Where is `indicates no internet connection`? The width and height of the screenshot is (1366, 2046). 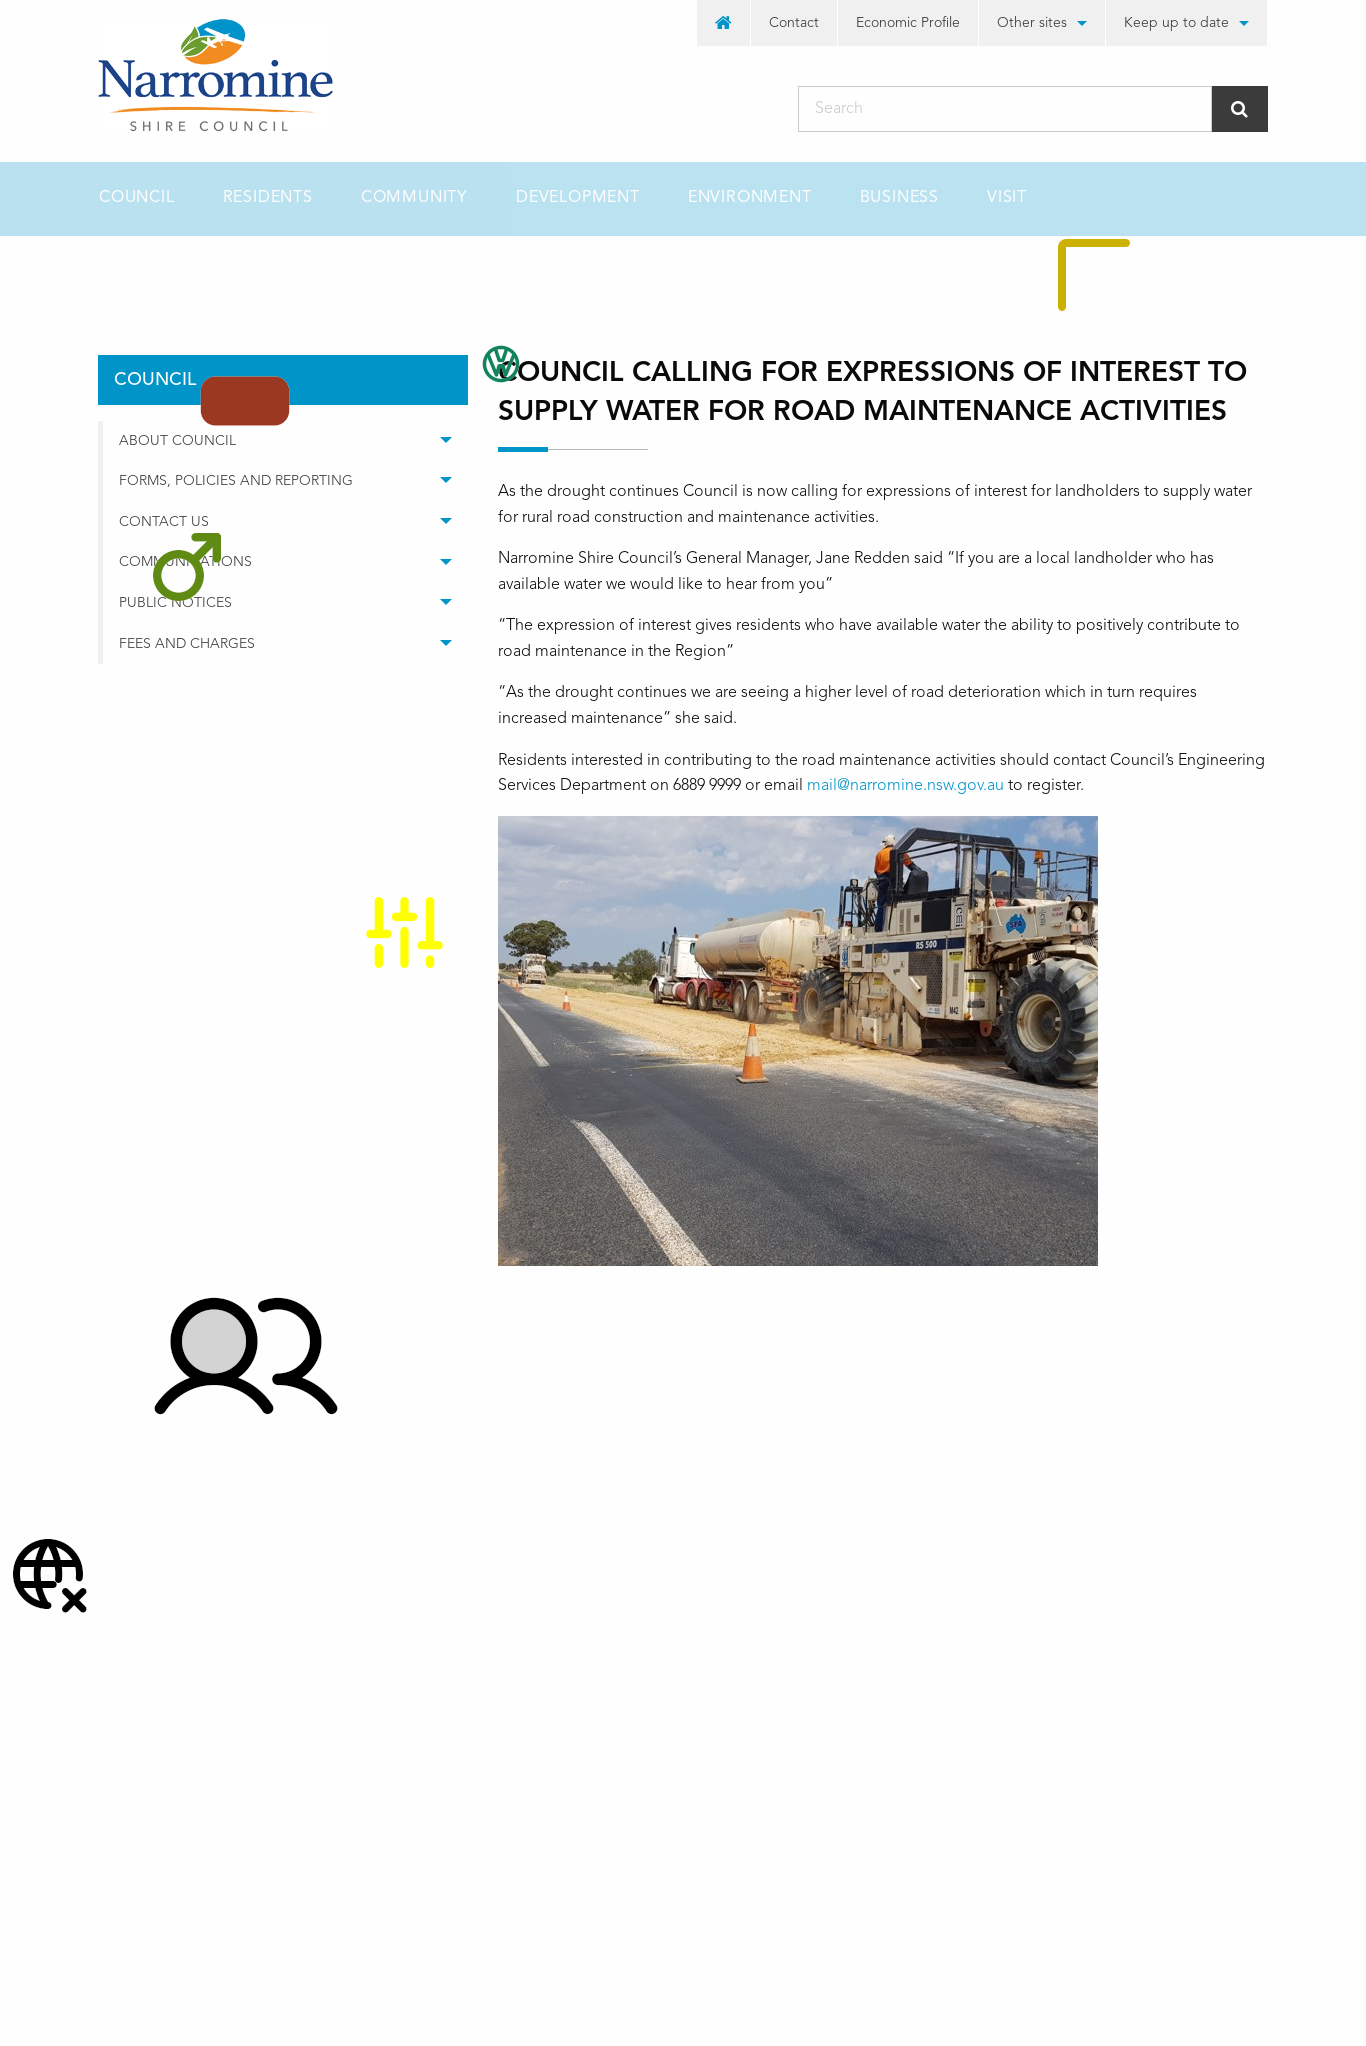
indicates no internet connection is located at coordinates (48, 1574).